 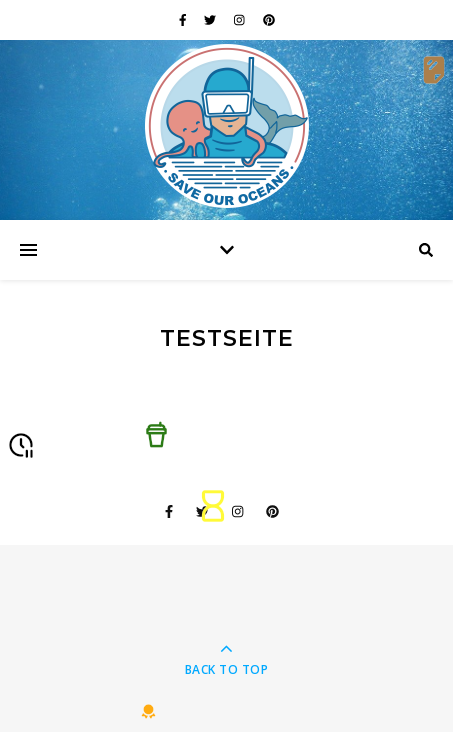 What do you see at coordinates (434, 70) in the screenshot?
I see `view or access plastic sheet material` at bounding box center [434, 70].